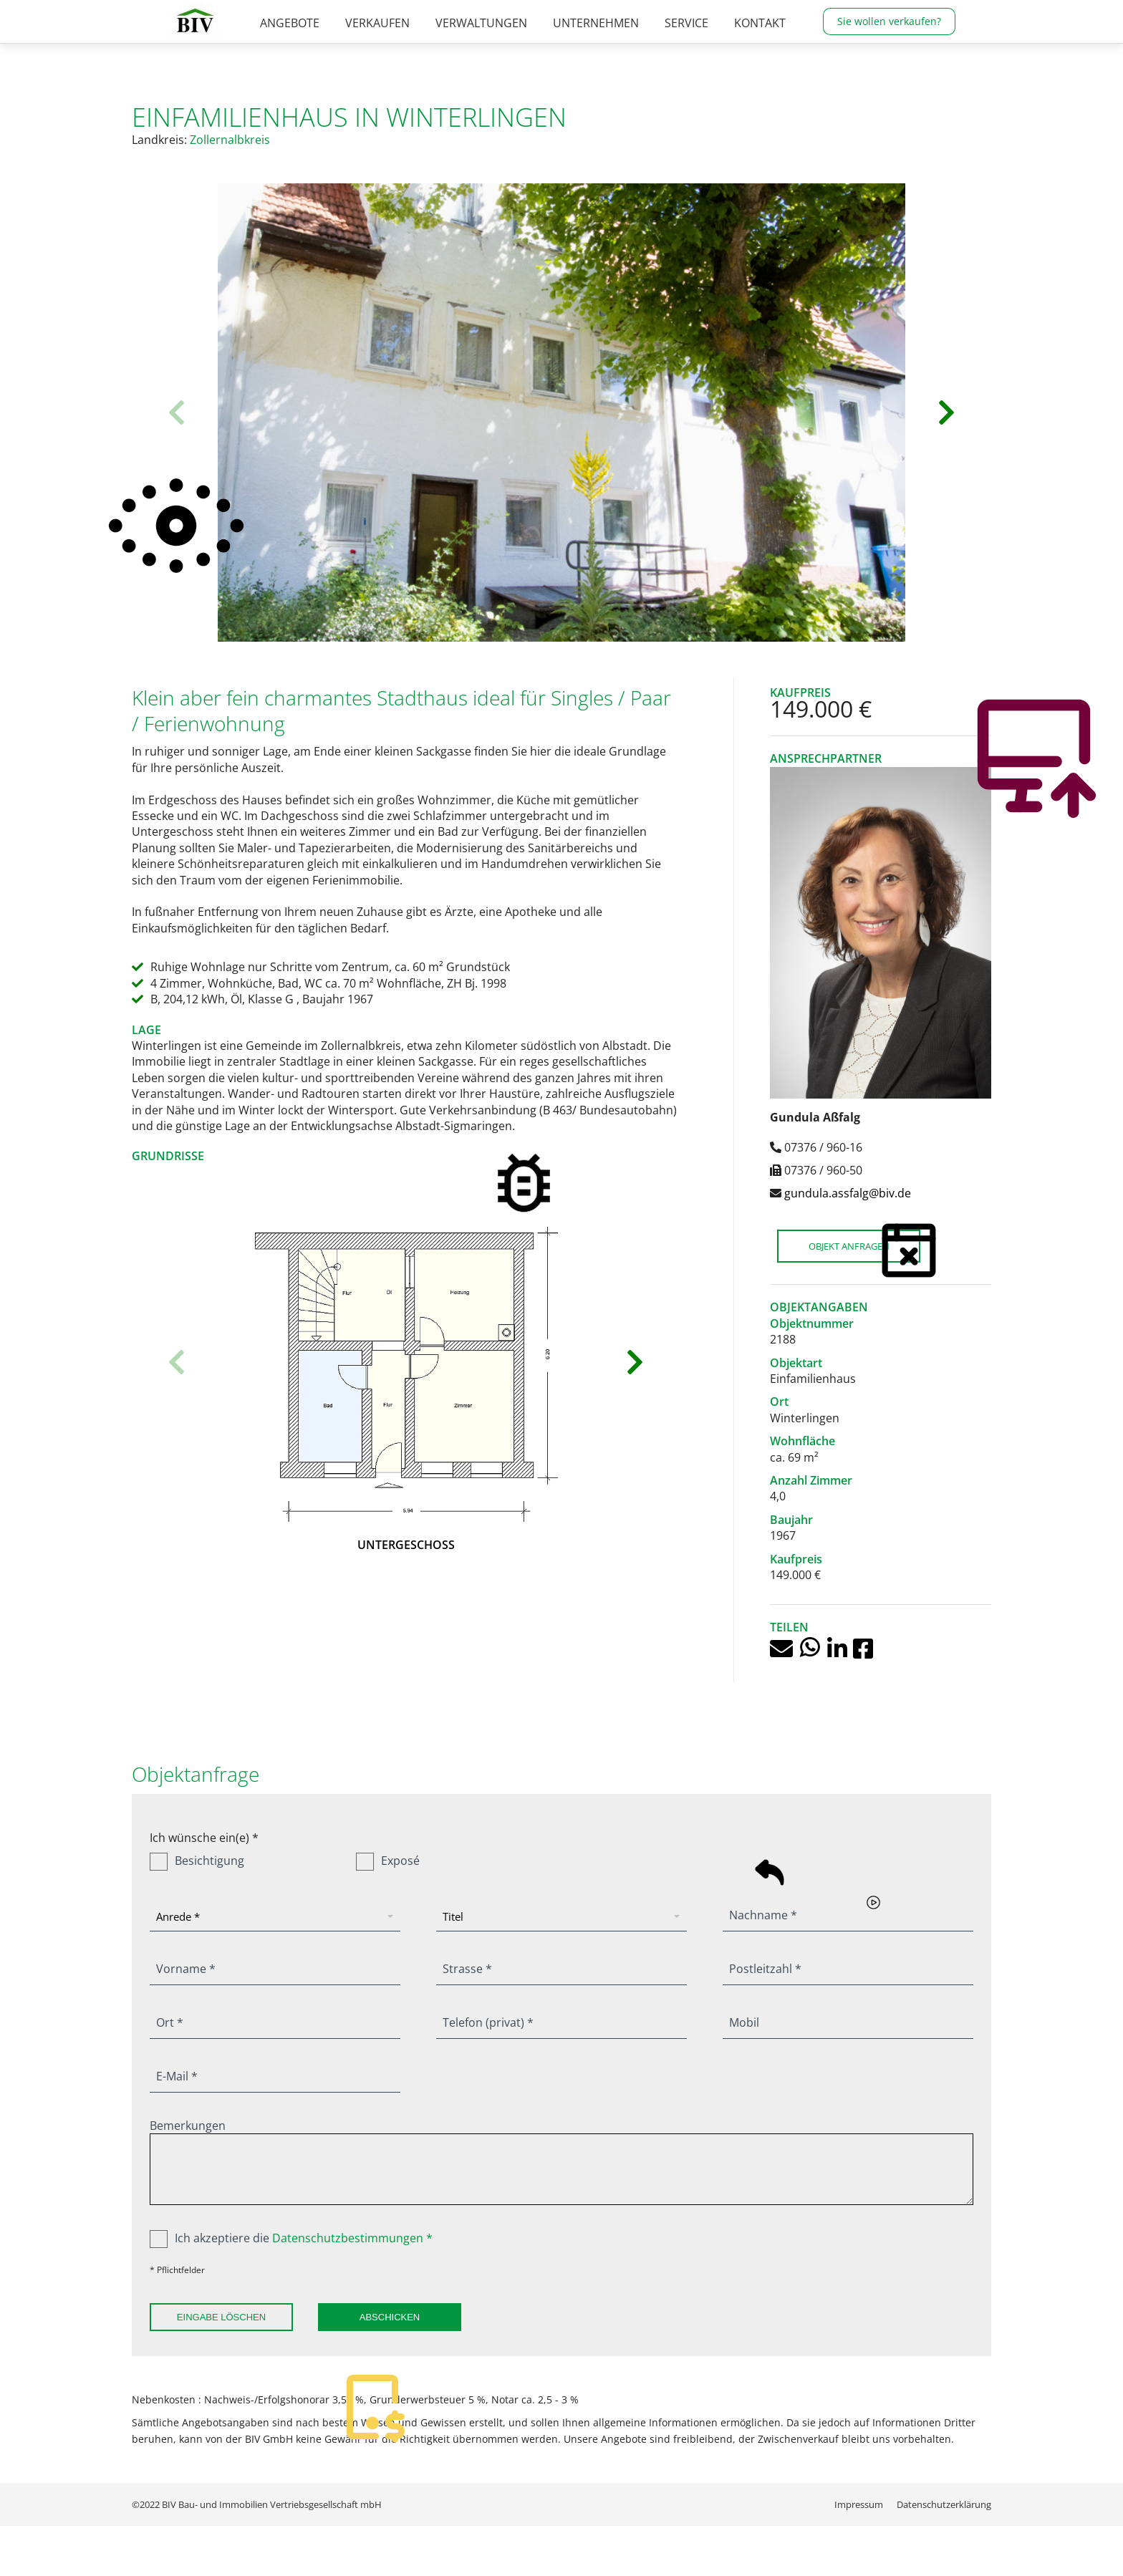 The height and width of the screenshot is (2576, 1123). Describe the element at coordinates (1033, 756) in the screenshot. I see `upload content to desktop computer` at that location.